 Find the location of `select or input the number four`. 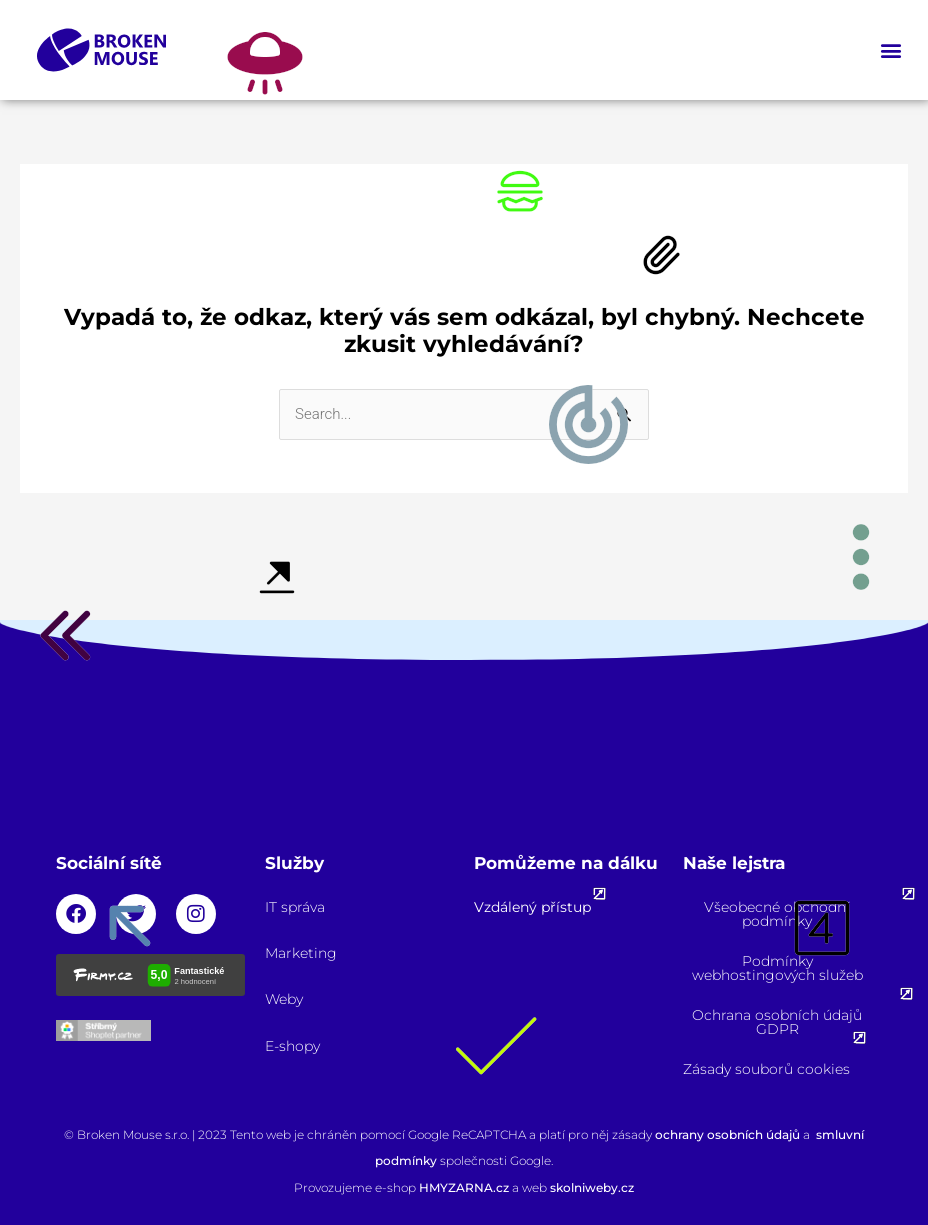

select or input the number four is located at coordinates (822, 928).